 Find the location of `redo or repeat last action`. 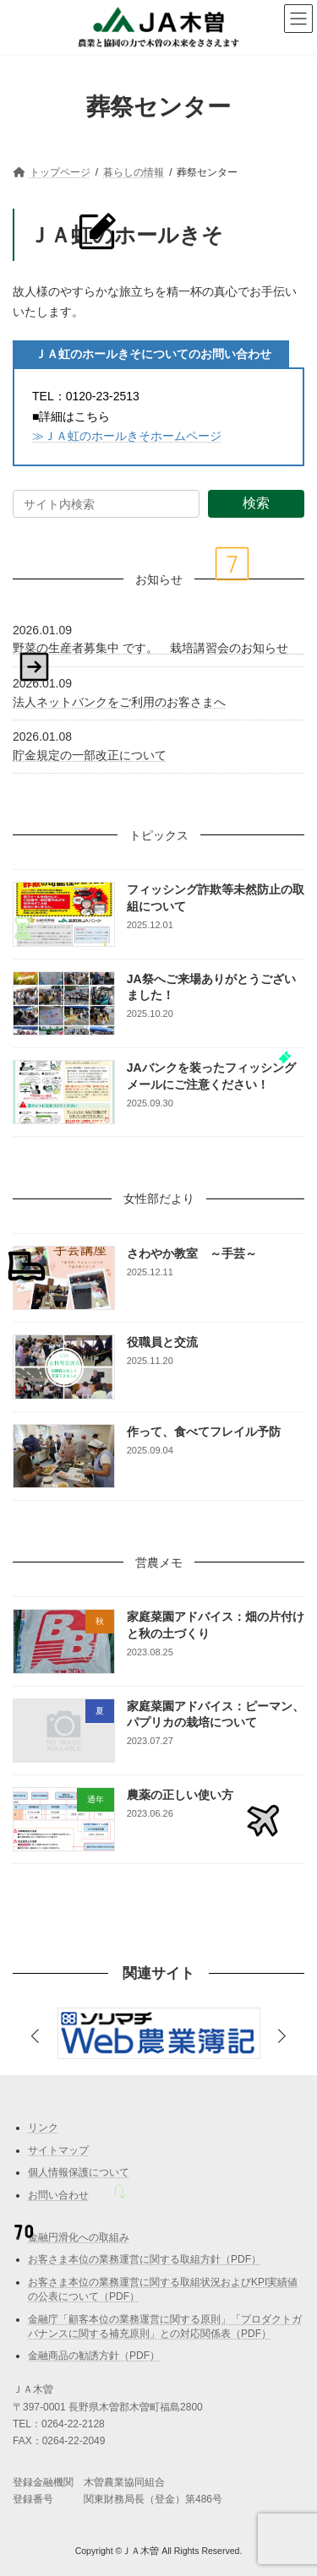

redo or repeat last action is located at coordinates (120, 2192).